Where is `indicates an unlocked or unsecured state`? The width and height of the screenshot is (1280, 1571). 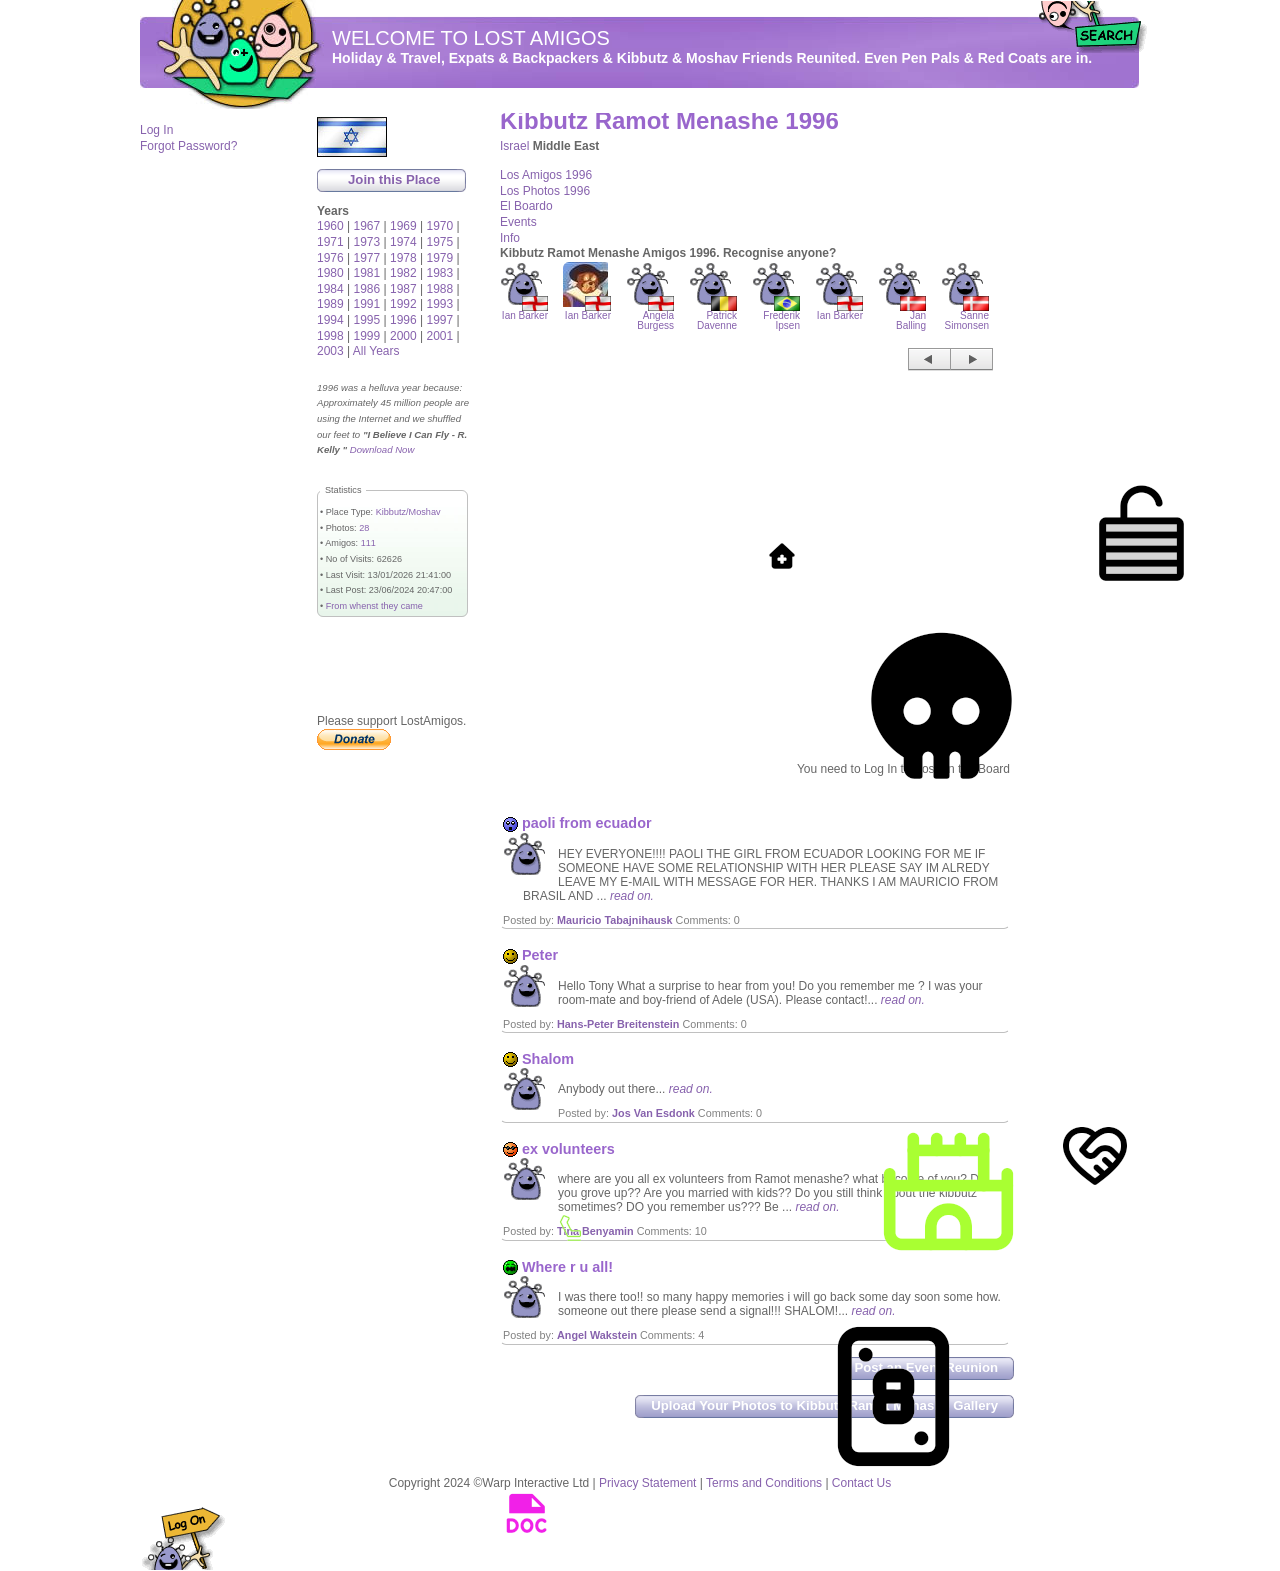
indicates an unlocked or unsecured state is located at coordinates (1141, 538).